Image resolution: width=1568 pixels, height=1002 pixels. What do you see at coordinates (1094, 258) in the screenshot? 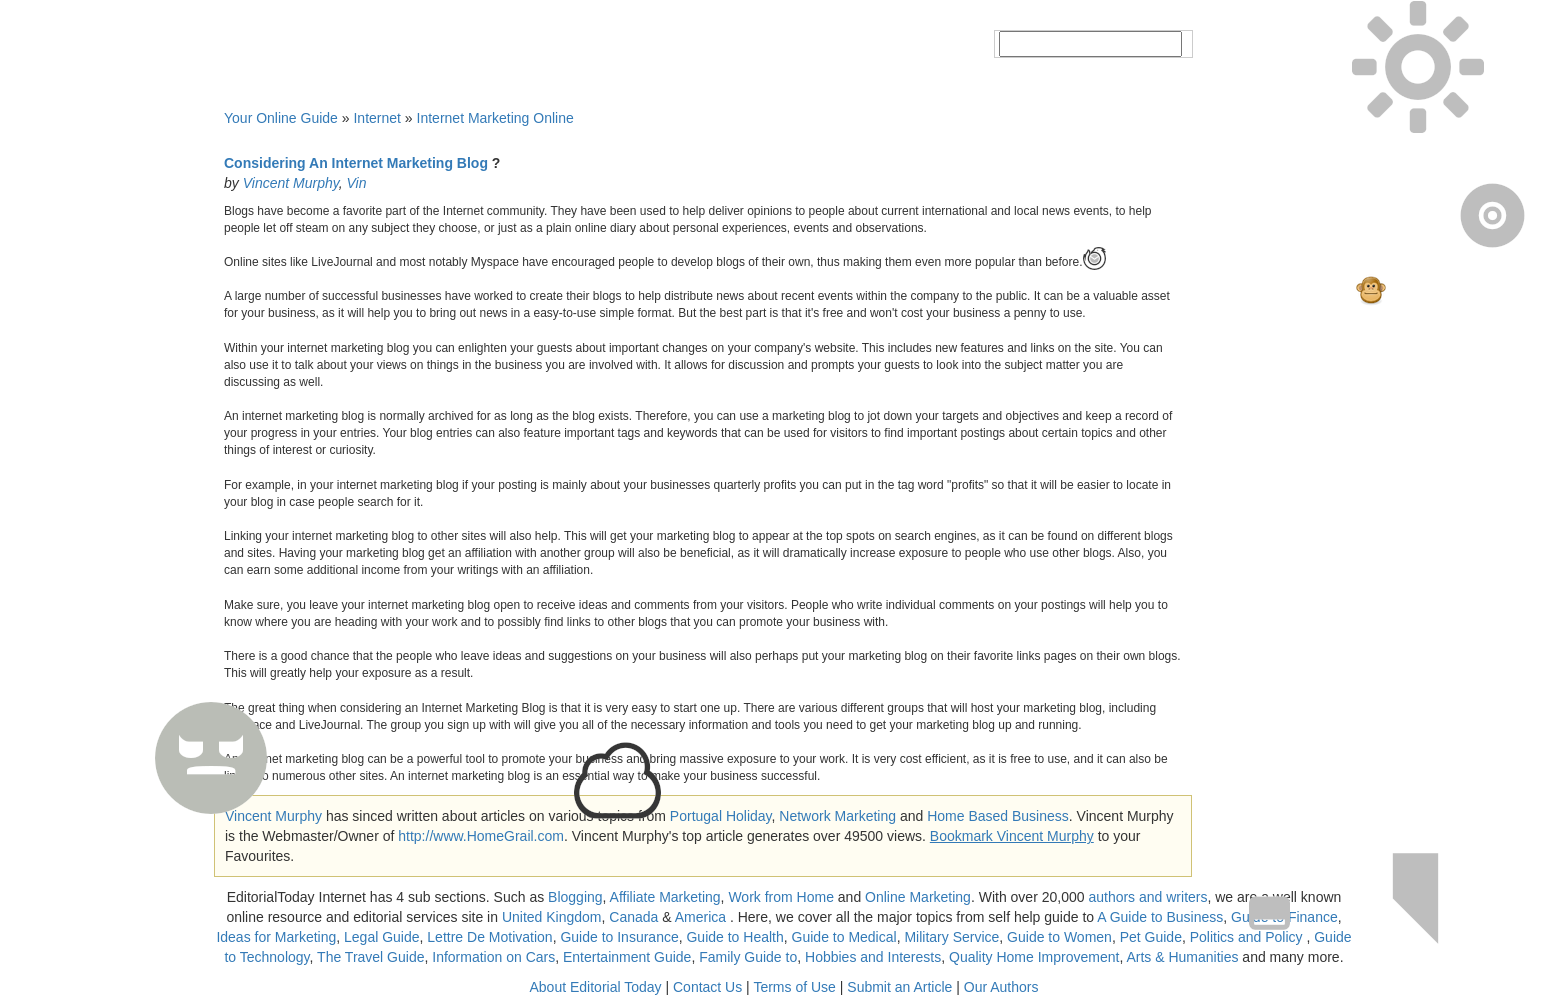
I see `open thunderbird email client` at bounding box center [1094, 258].